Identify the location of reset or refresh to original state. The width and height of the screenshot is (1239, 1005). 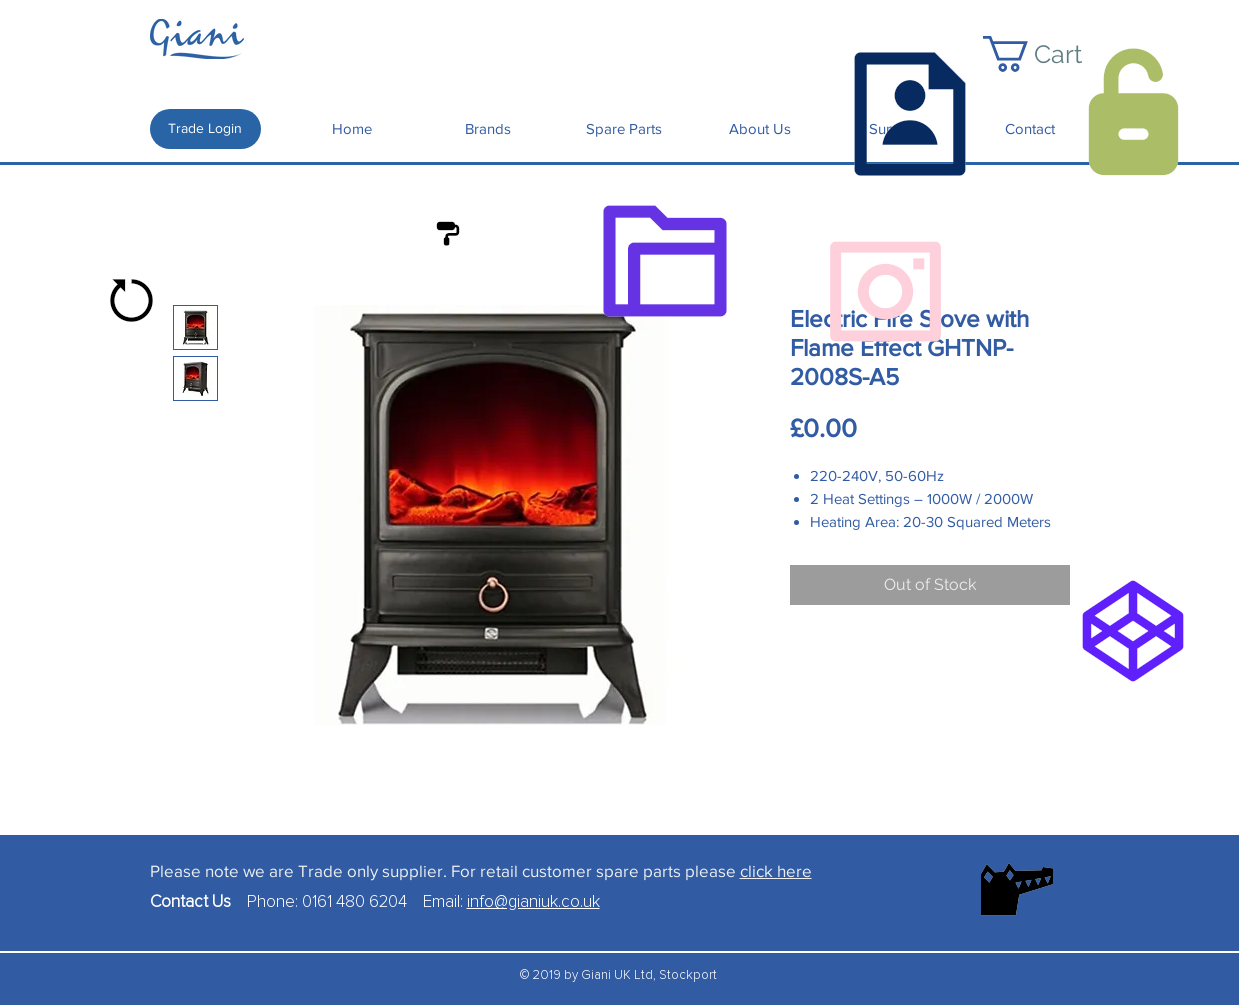
(131, 300).